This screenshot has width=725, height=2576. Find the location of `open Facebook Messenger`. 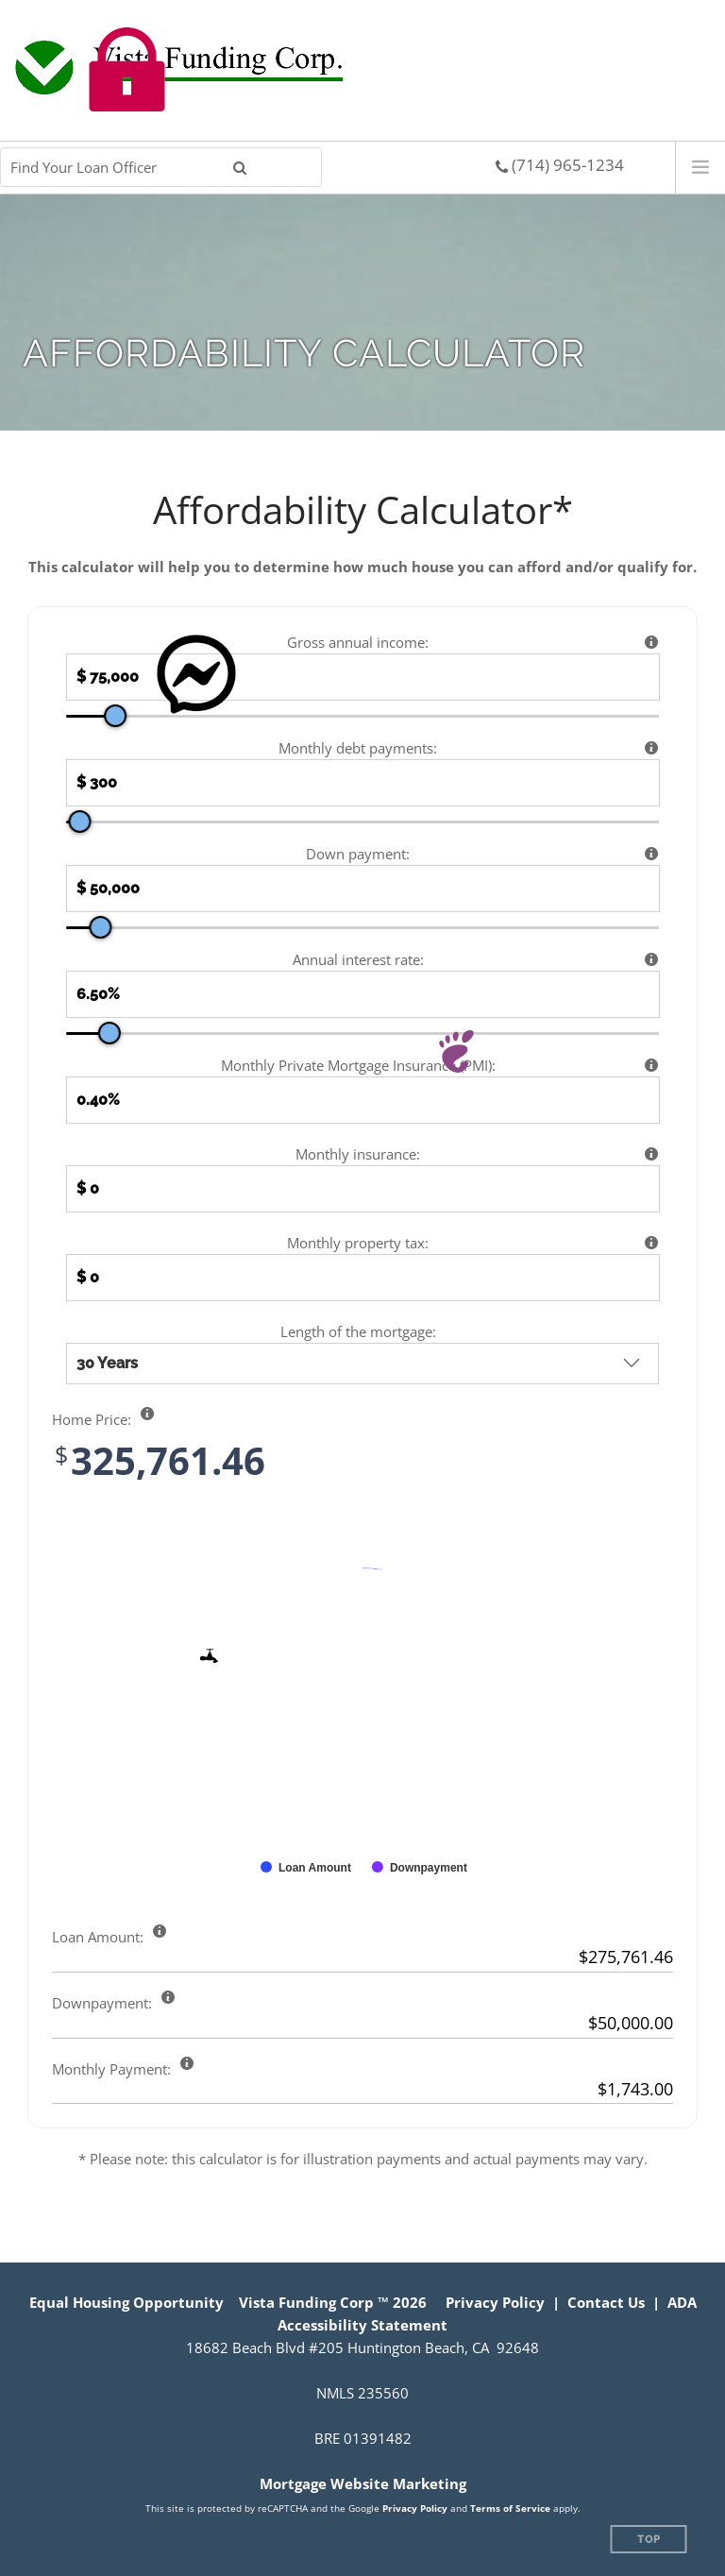

open Facebook Messenger is located at coordinates (196, 674).